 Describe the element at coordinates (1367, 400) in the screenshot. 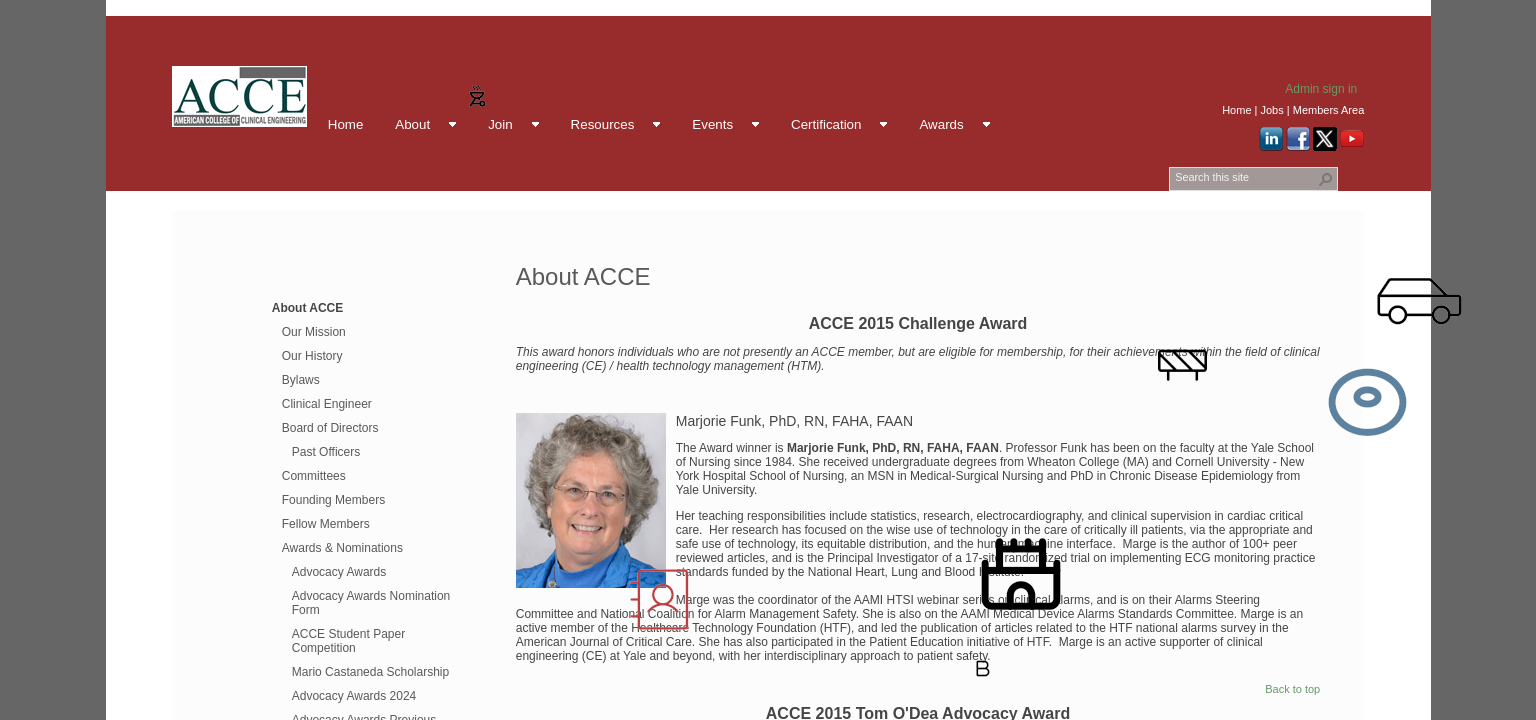

I see `select a 3D torus shape in modeling software` at that location.